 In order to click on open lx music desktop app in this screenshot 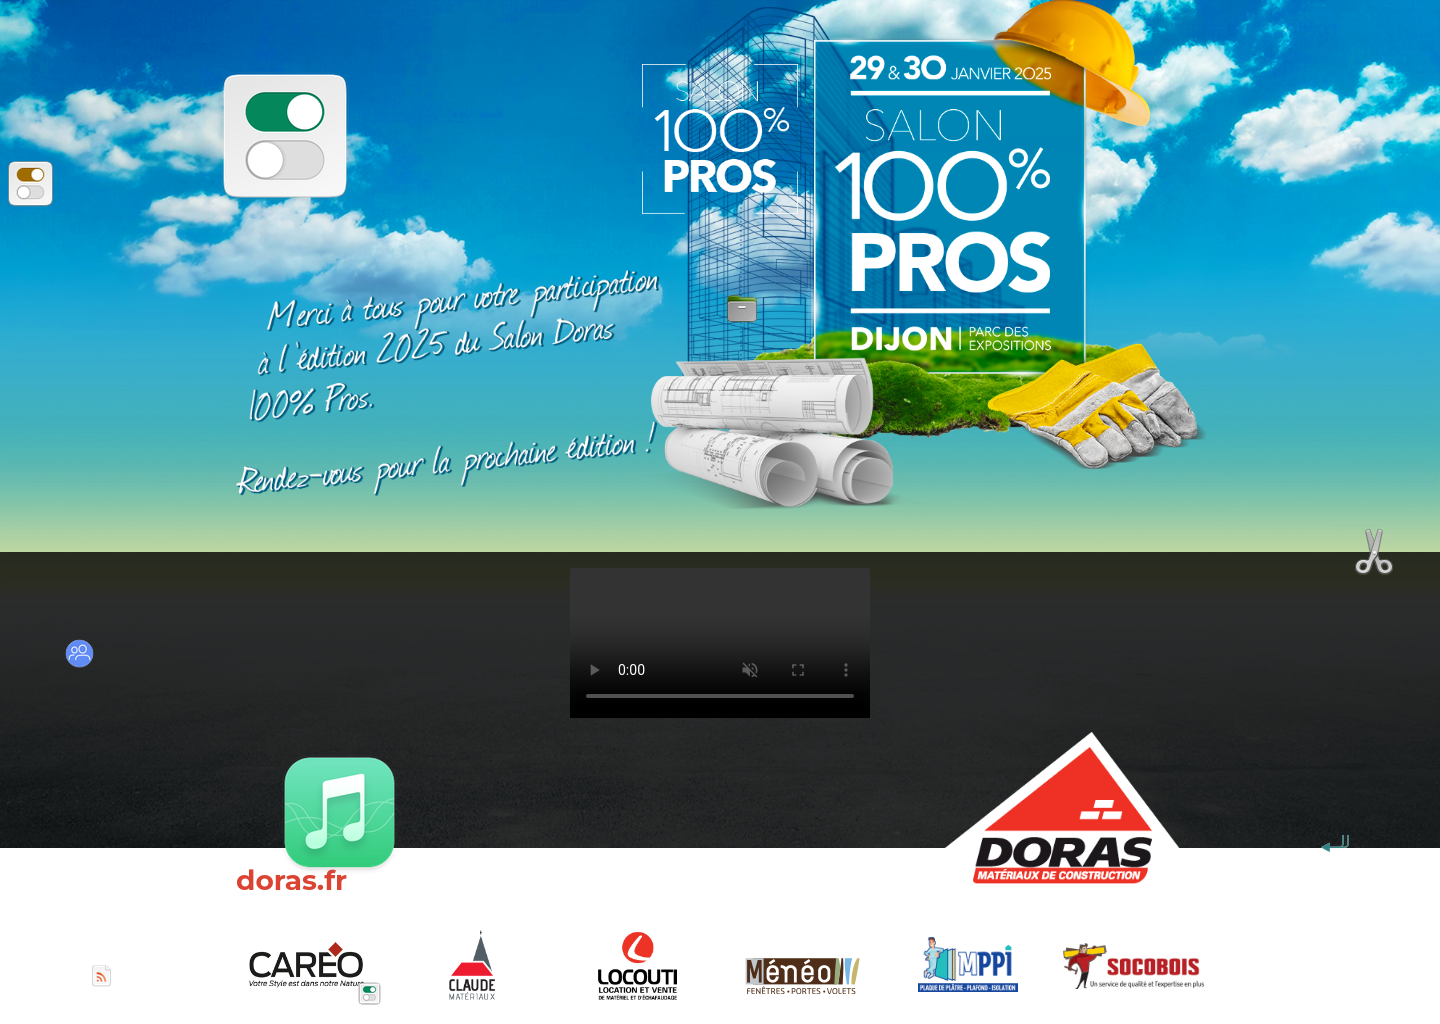, I will do `click(339, 812)`.